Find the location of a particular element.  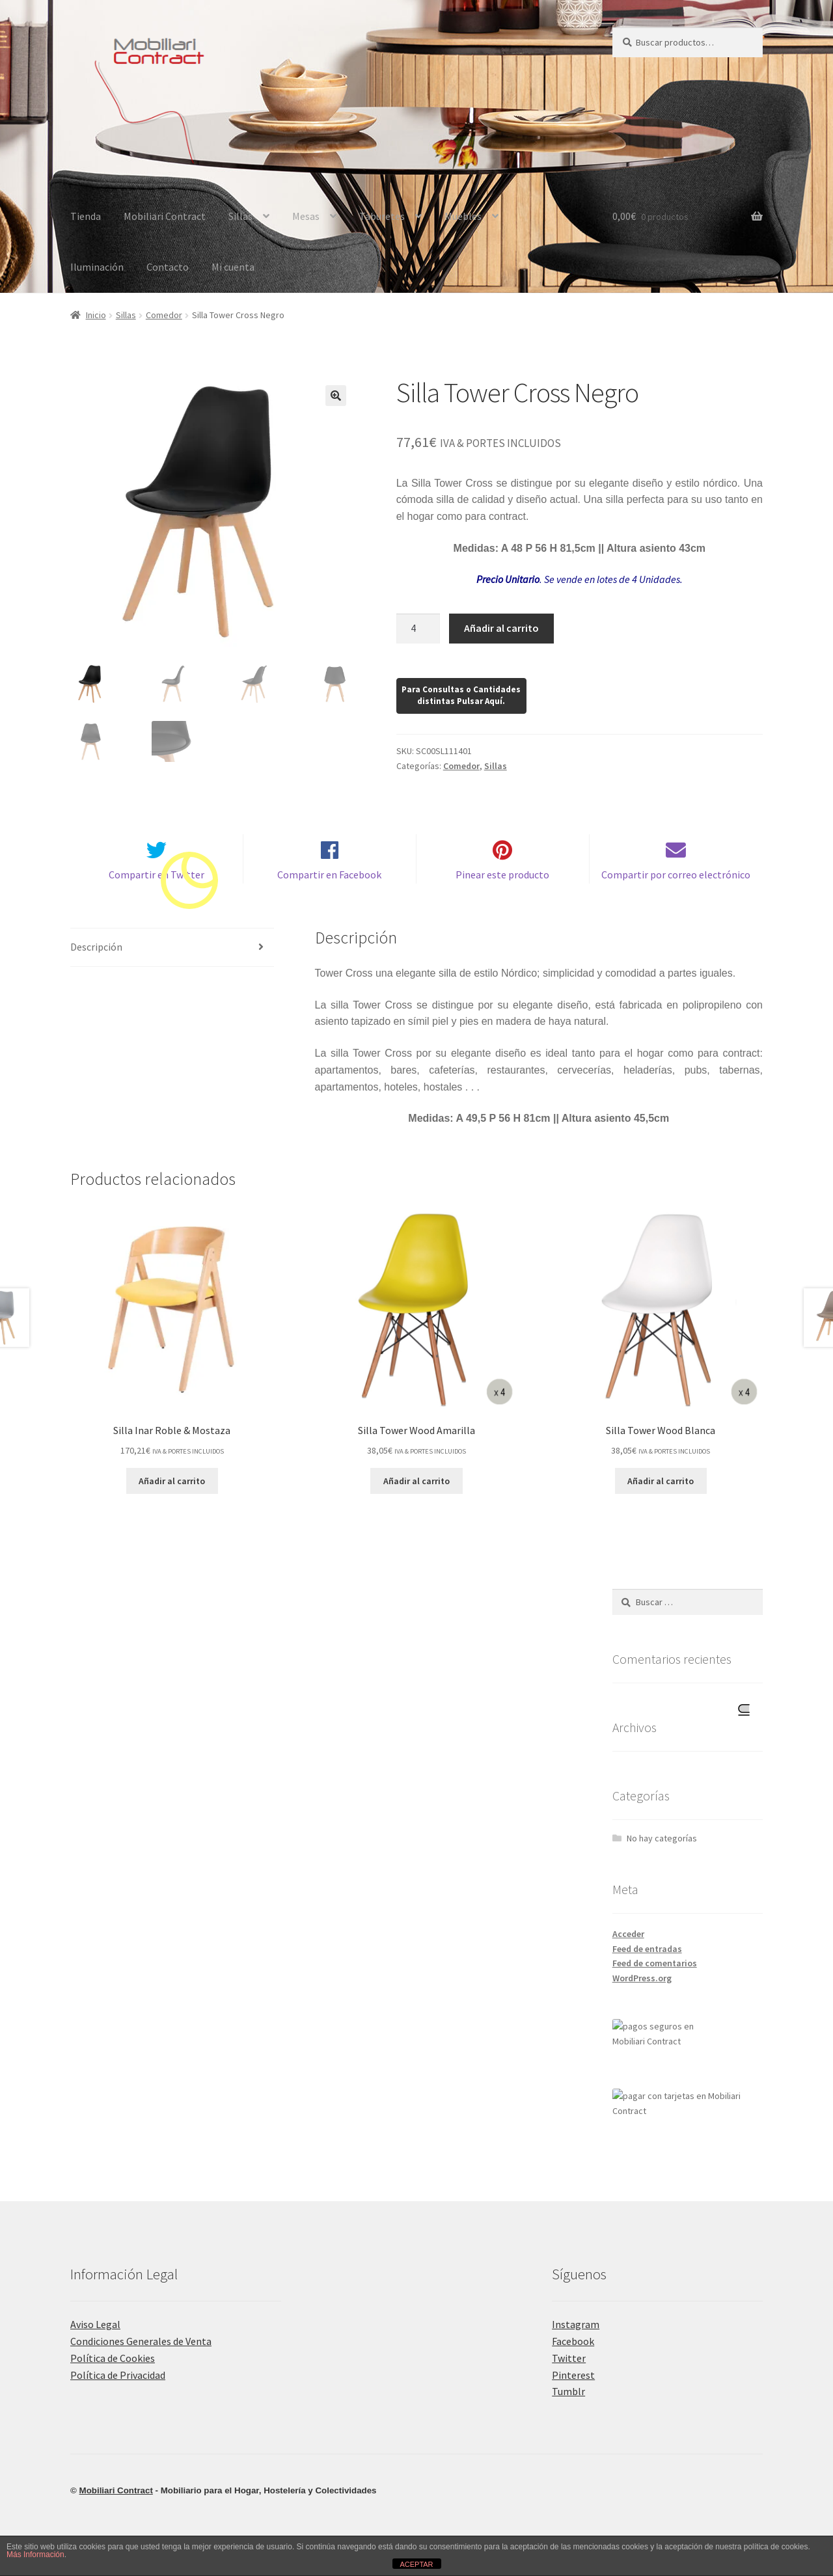

indicates a subset relationship in mathematical or data operations is located at coordinates (744, 1709).